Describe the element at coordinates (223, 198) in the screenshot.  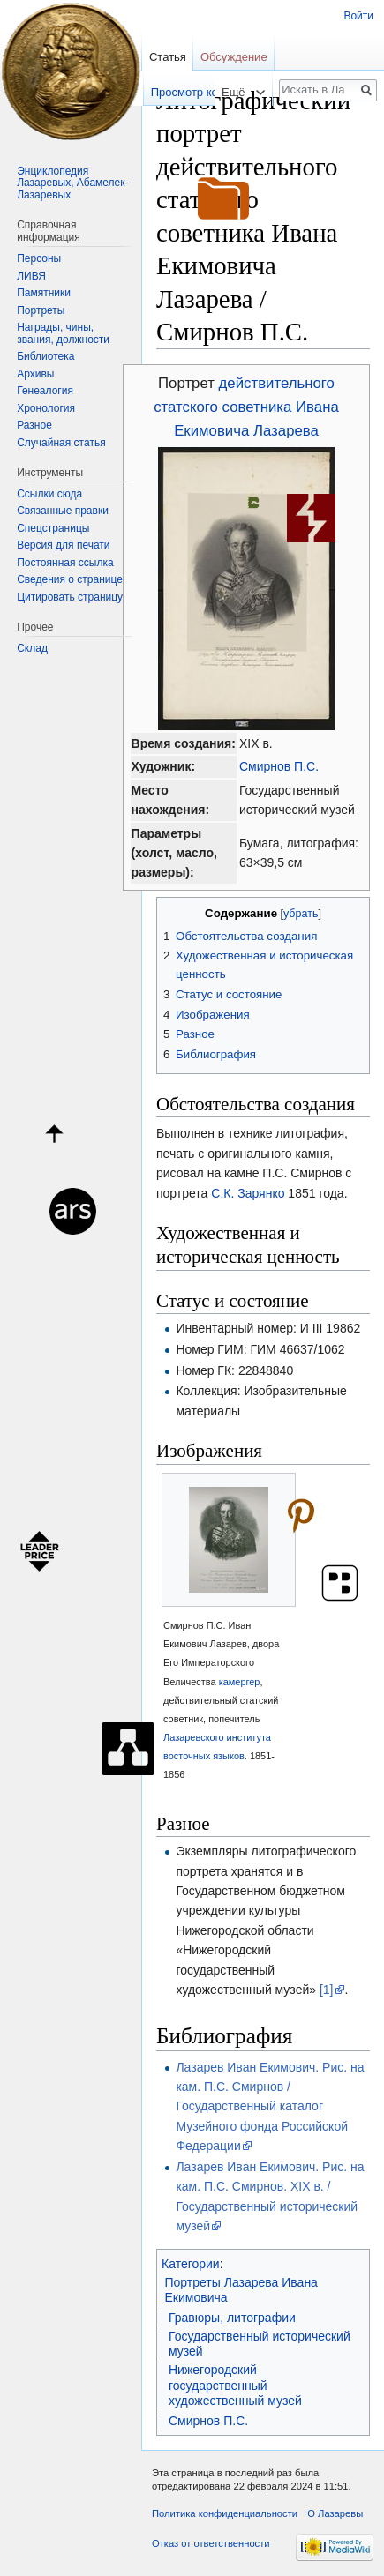
I see `open proton drive cloud storage` at that location.